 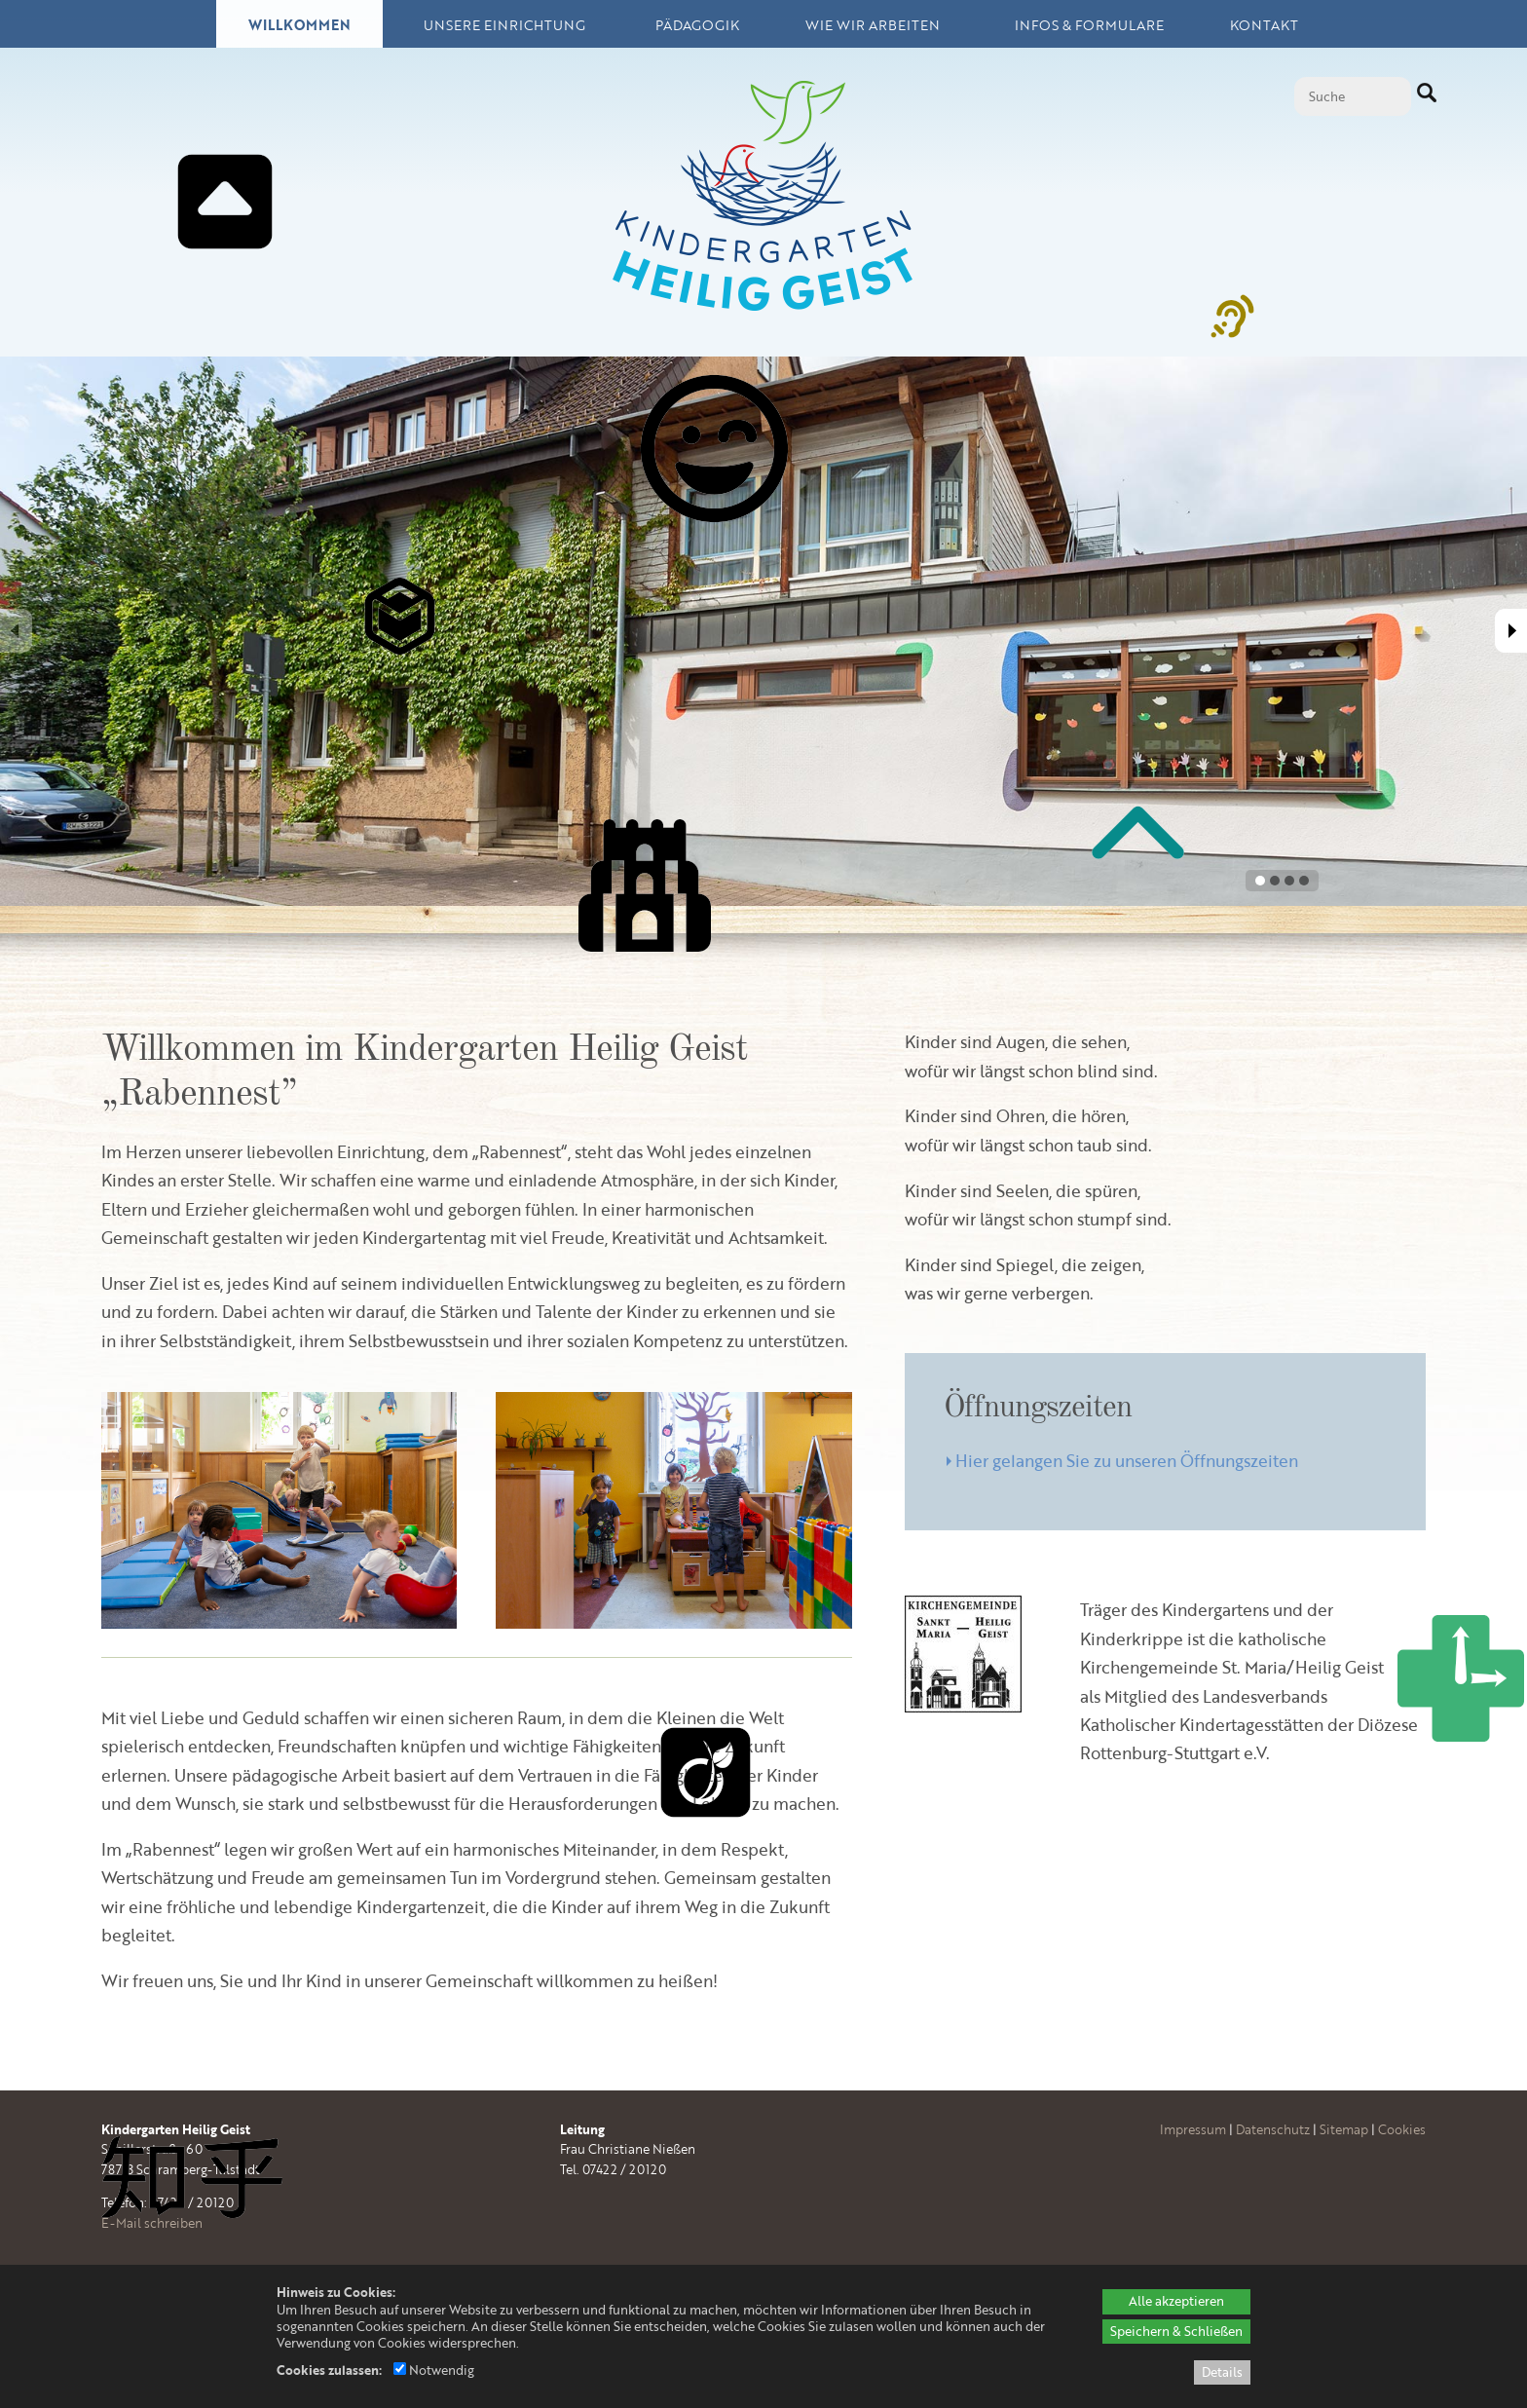 What do you see at coordinates (1137, 839) in the screenshot?
I see `collapse an expanded section` at bounding box center [1137, 839].